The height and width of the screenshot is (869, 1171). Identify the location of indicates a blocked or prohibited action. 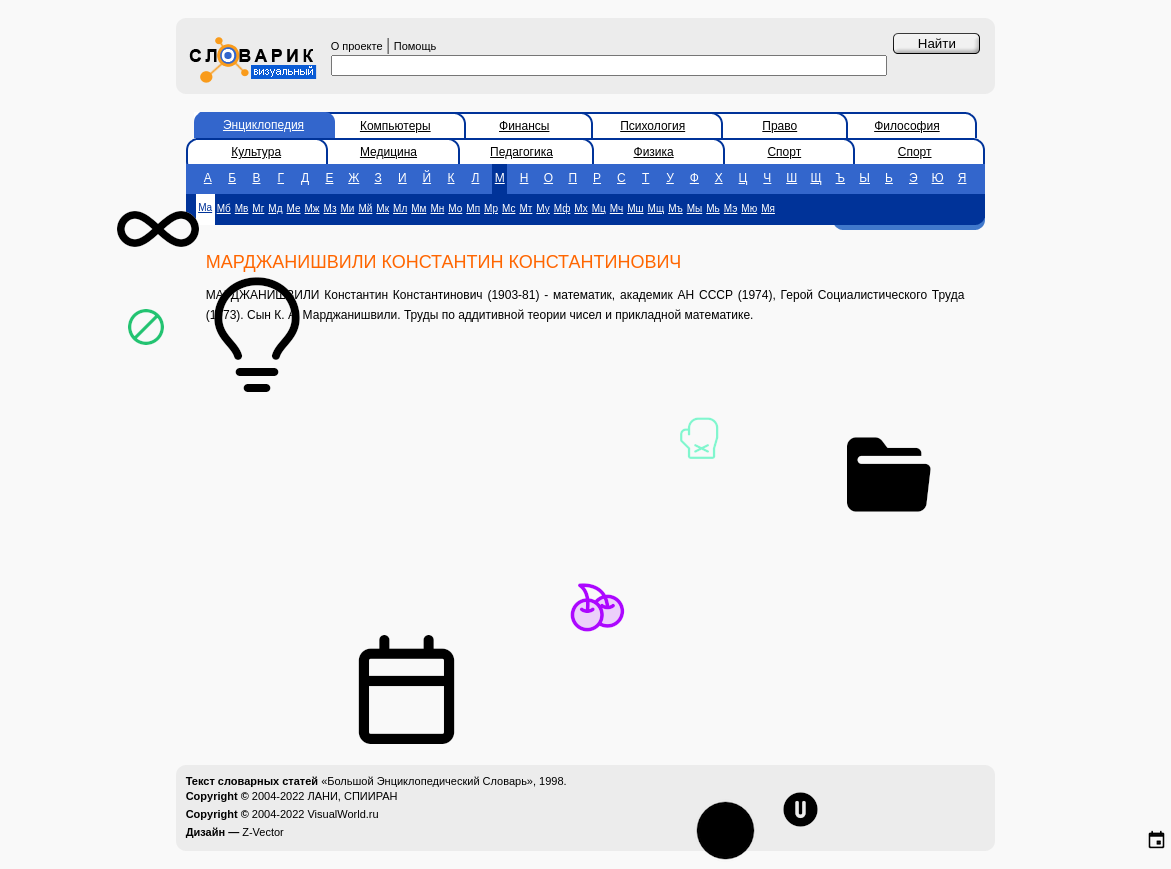
(146, 327).